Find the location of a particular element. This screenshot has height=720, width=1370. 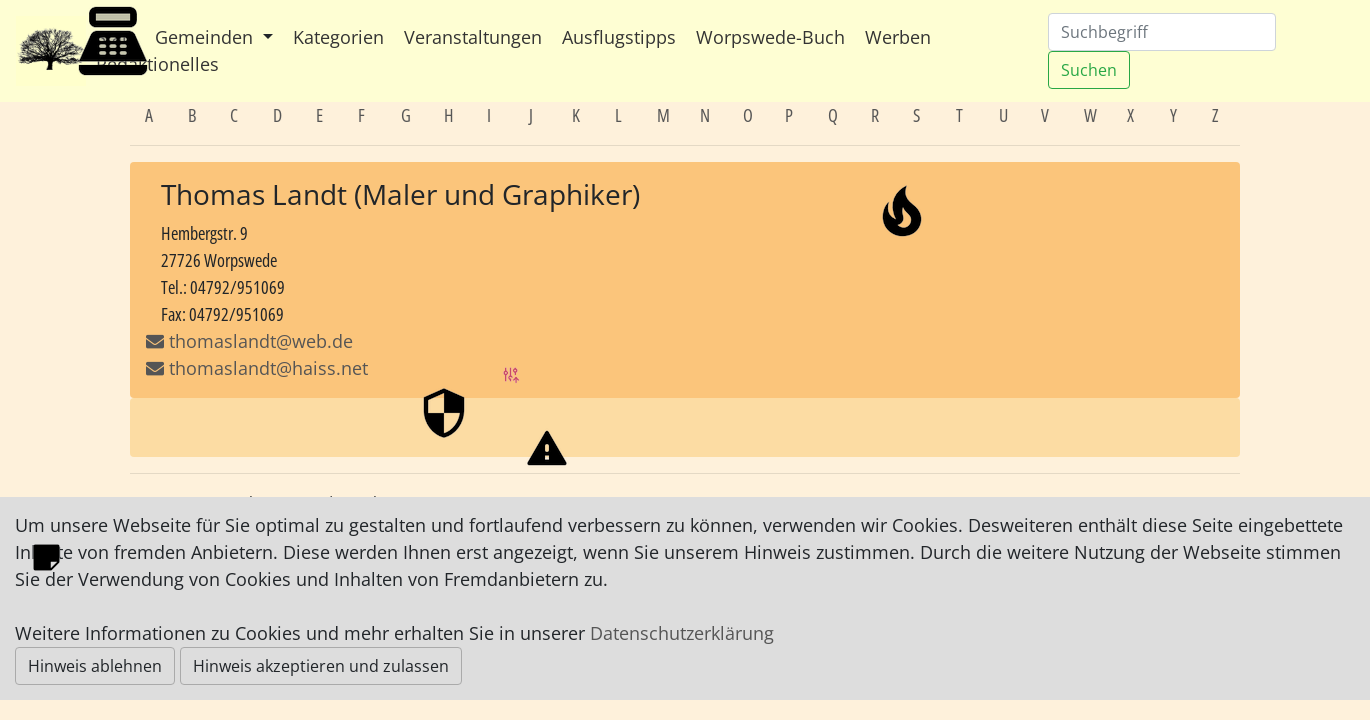

indicates a warning or potential problem is located at coordinates (547, 448).